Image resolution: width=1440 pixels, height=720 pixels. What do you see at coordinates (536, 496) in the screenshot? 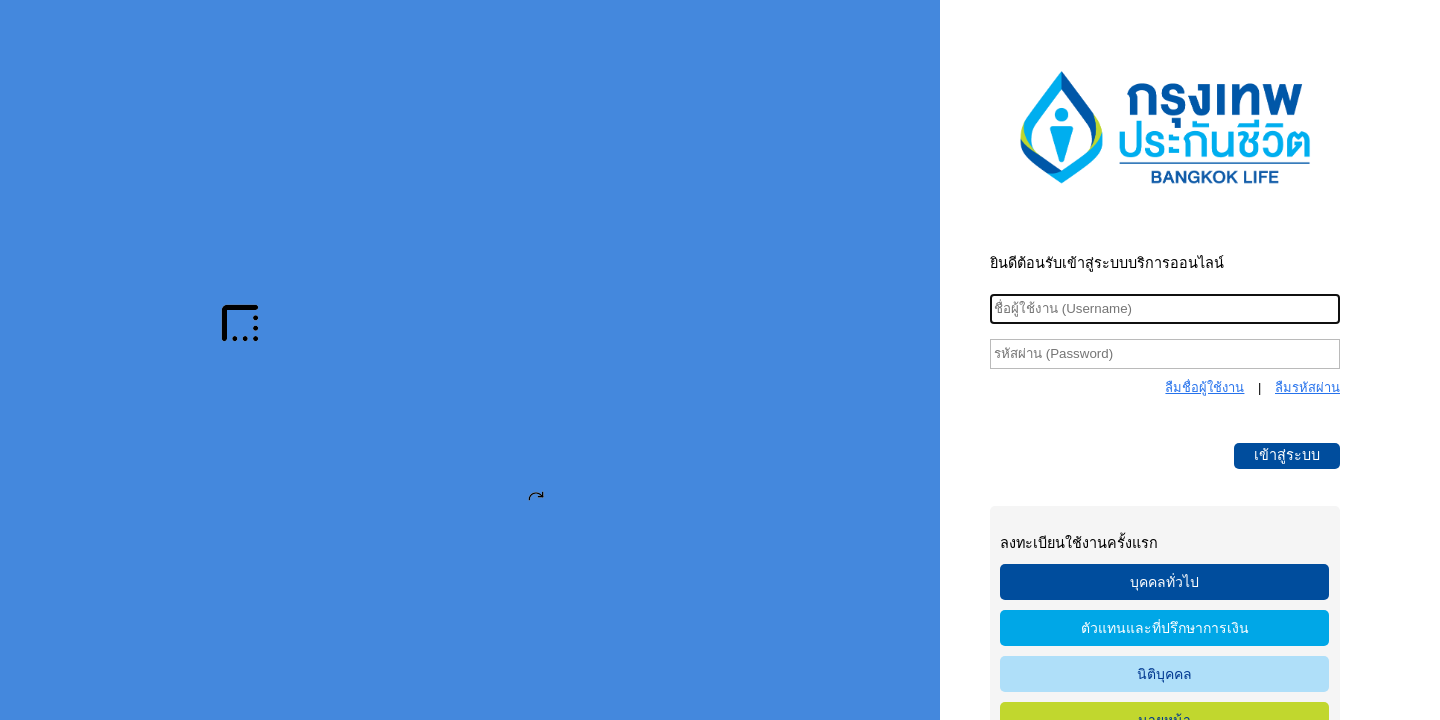
I see `redo the last undone action` at bounding box center [536, 496].